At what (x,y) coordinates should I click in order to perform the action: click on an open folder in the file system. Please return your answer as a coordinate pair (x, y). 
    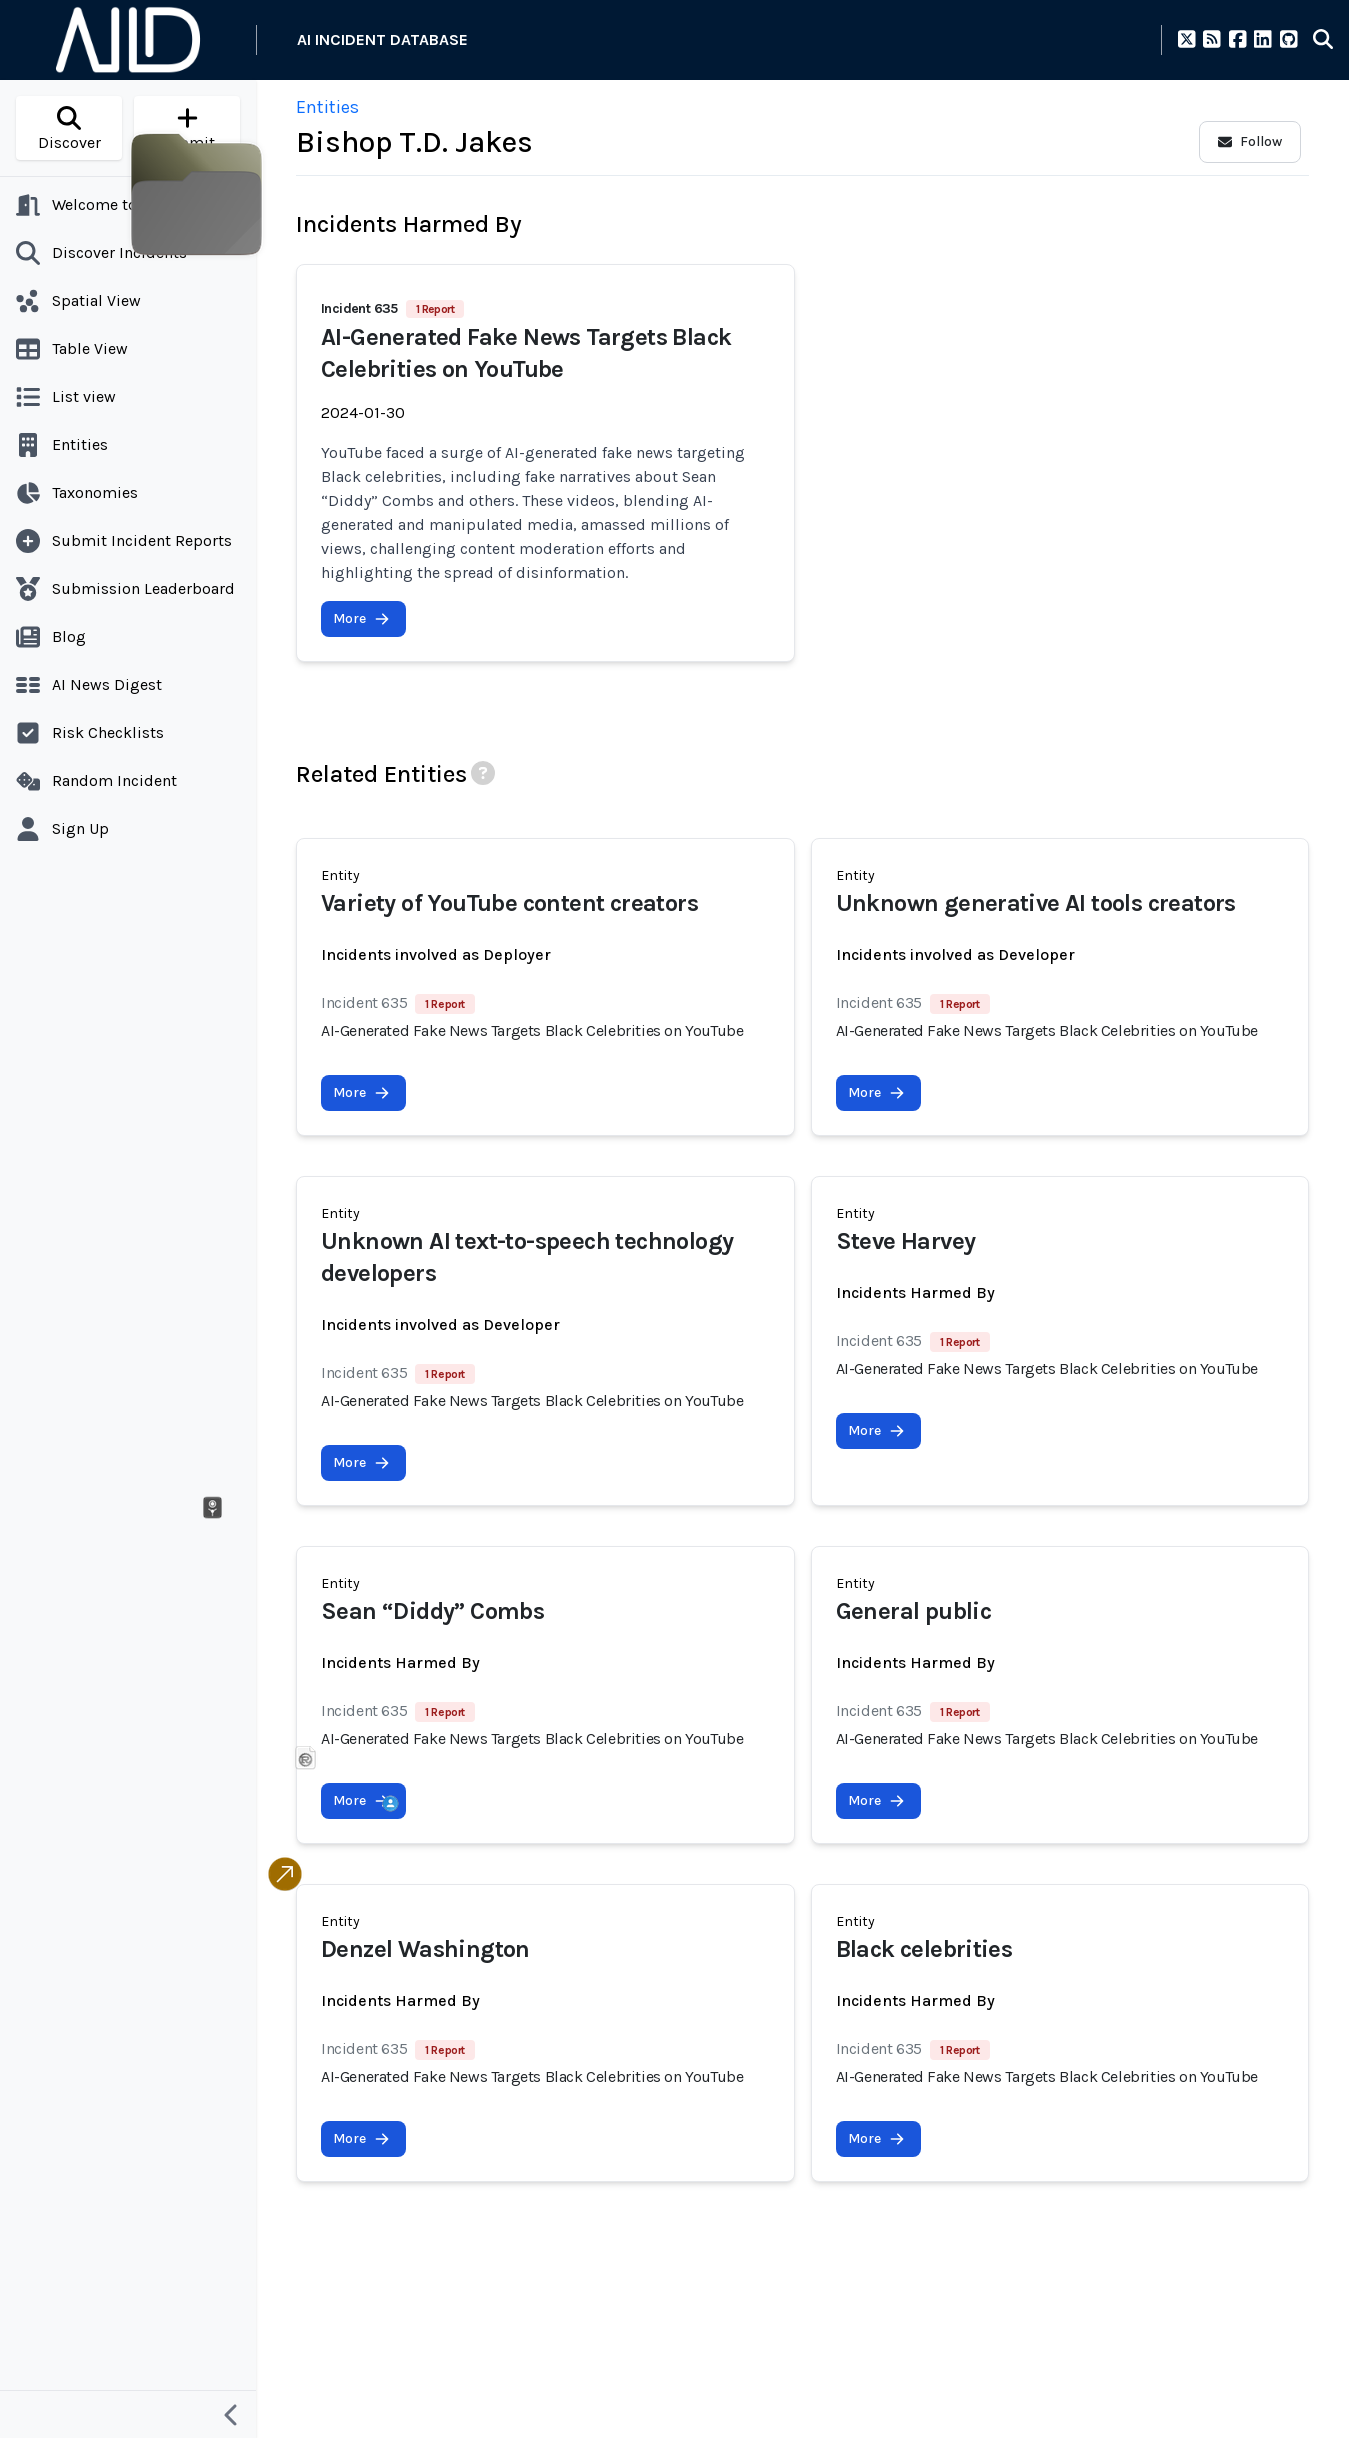
    Looking at the image, I should click on (196, 194).